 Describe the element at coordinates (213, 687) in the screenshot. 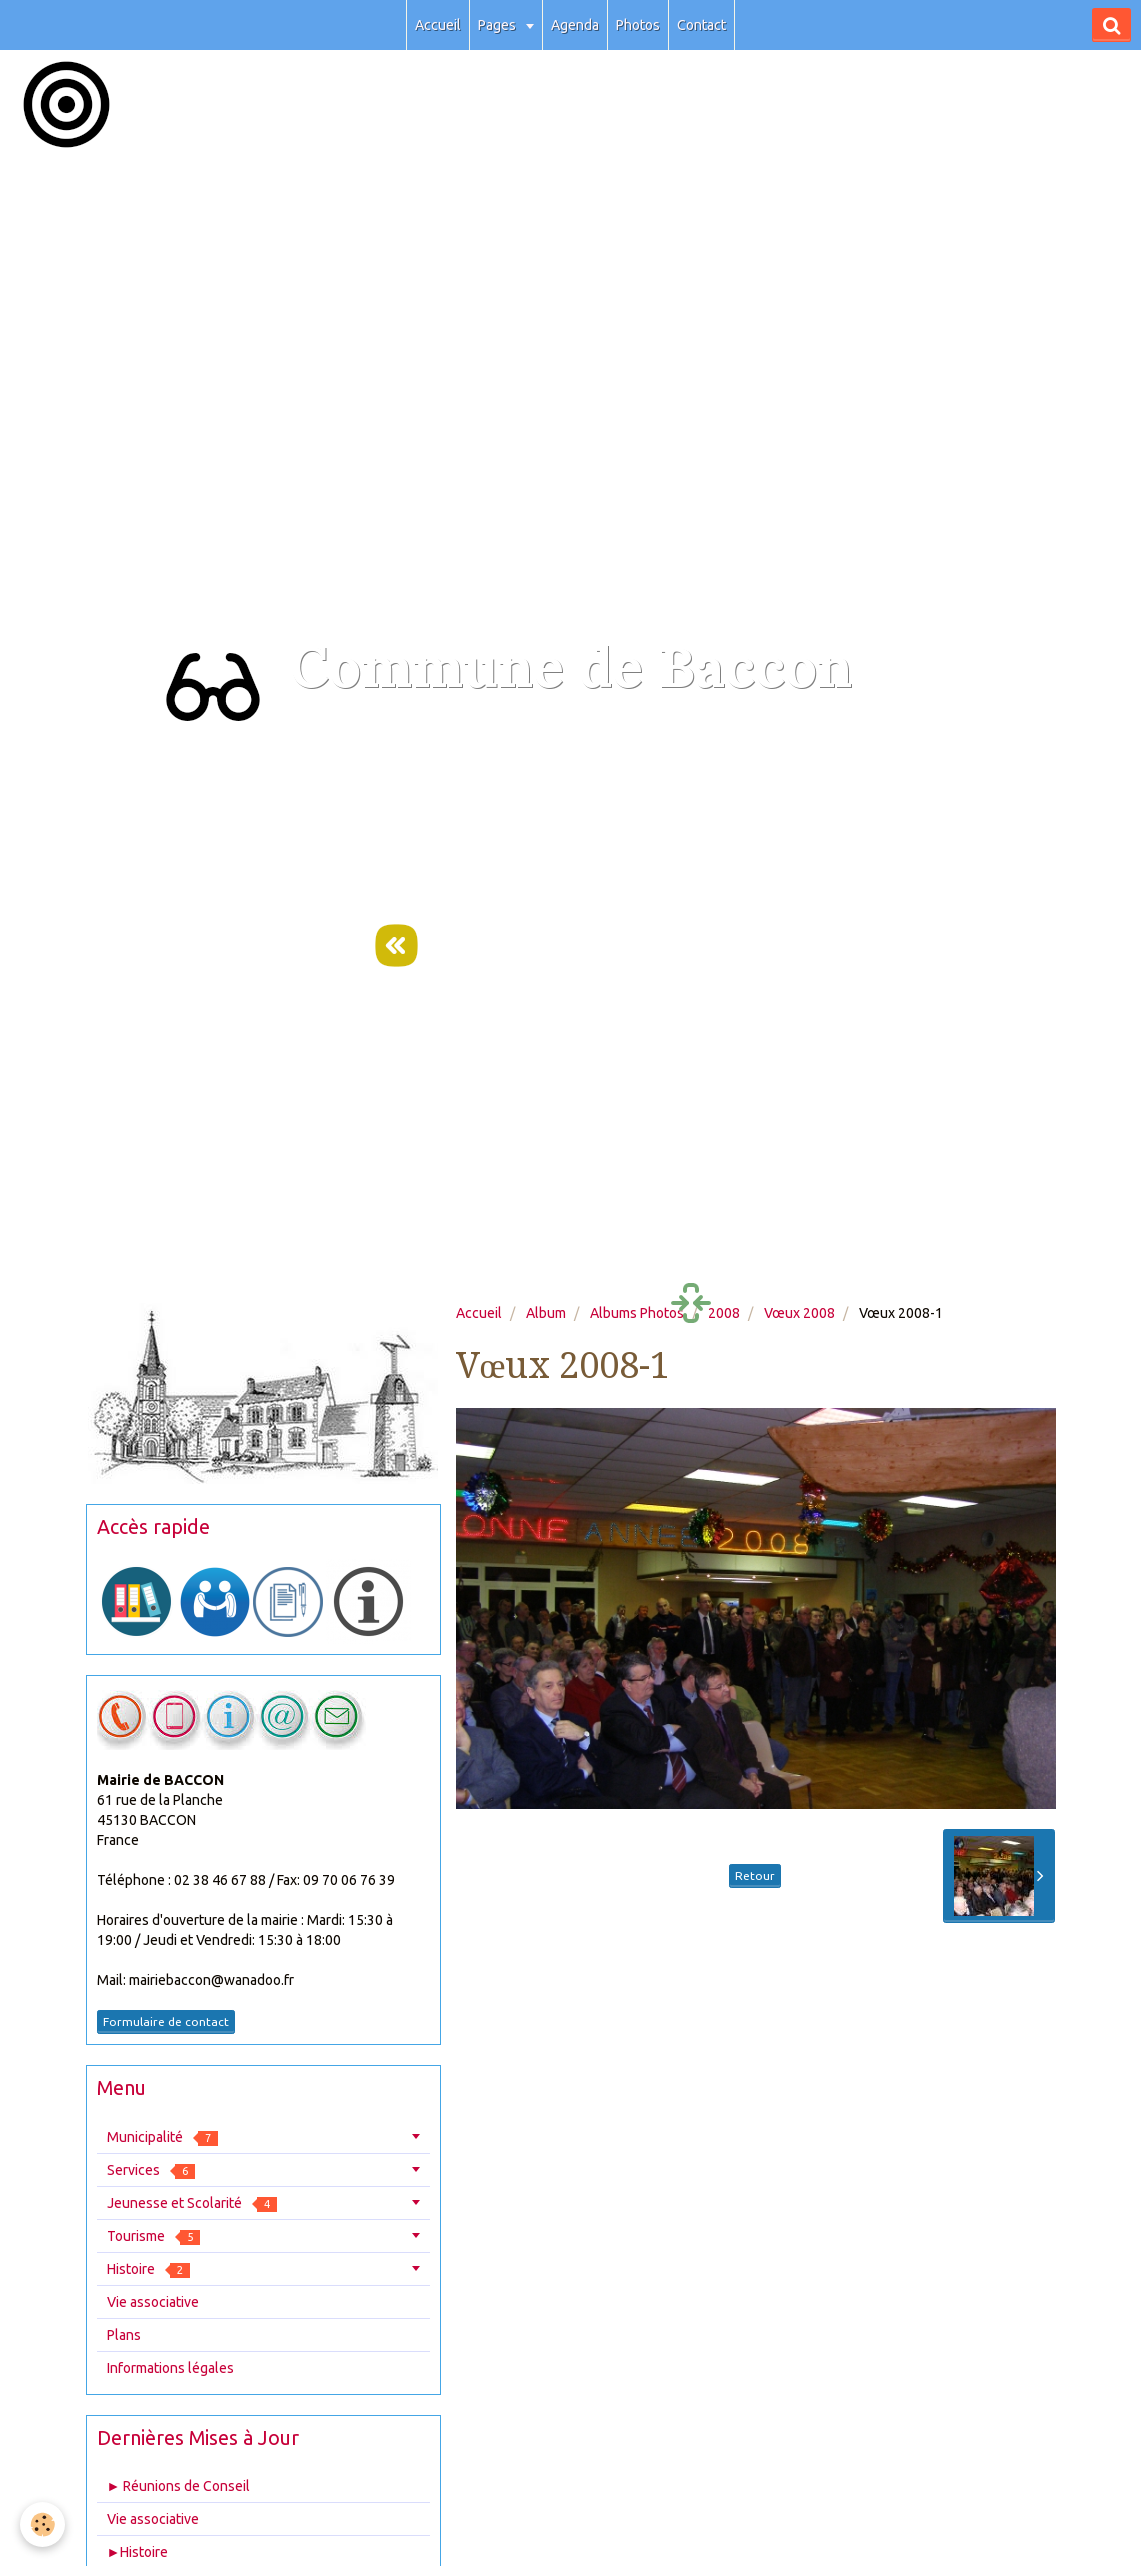

I see `enable reading mode` at that location.